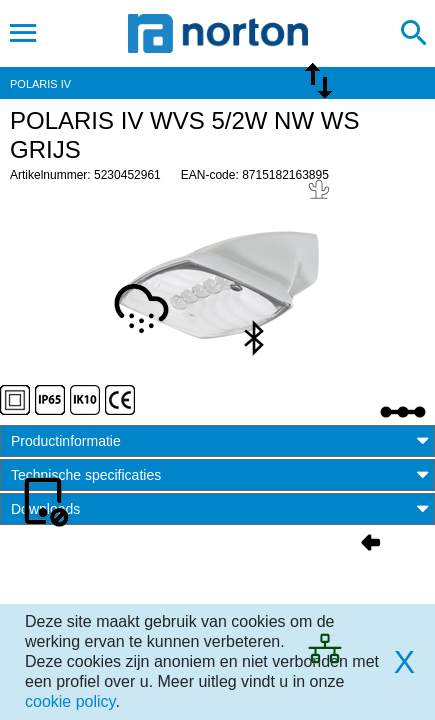  What do you see at coordinates (325, 649) in the screenshot?
I see `view network connections` at bounding box center [325, 649].